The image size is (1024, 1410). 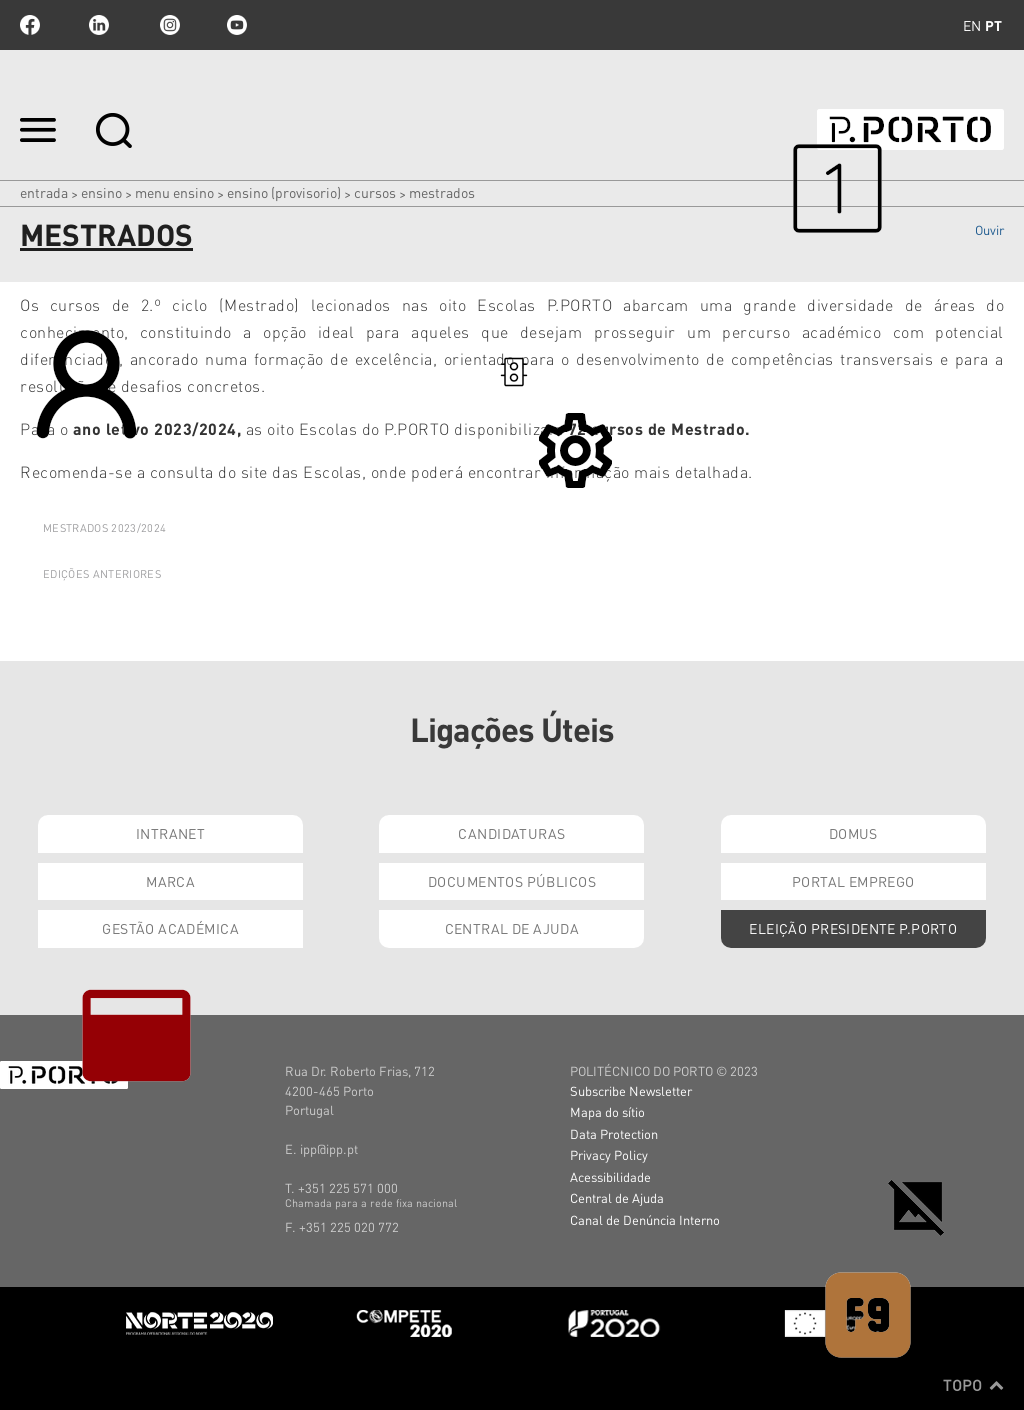 What do you see at coordinates (136, 1035) in the screenshot?
I see `open web browser` at bounding box center [136, 1035].